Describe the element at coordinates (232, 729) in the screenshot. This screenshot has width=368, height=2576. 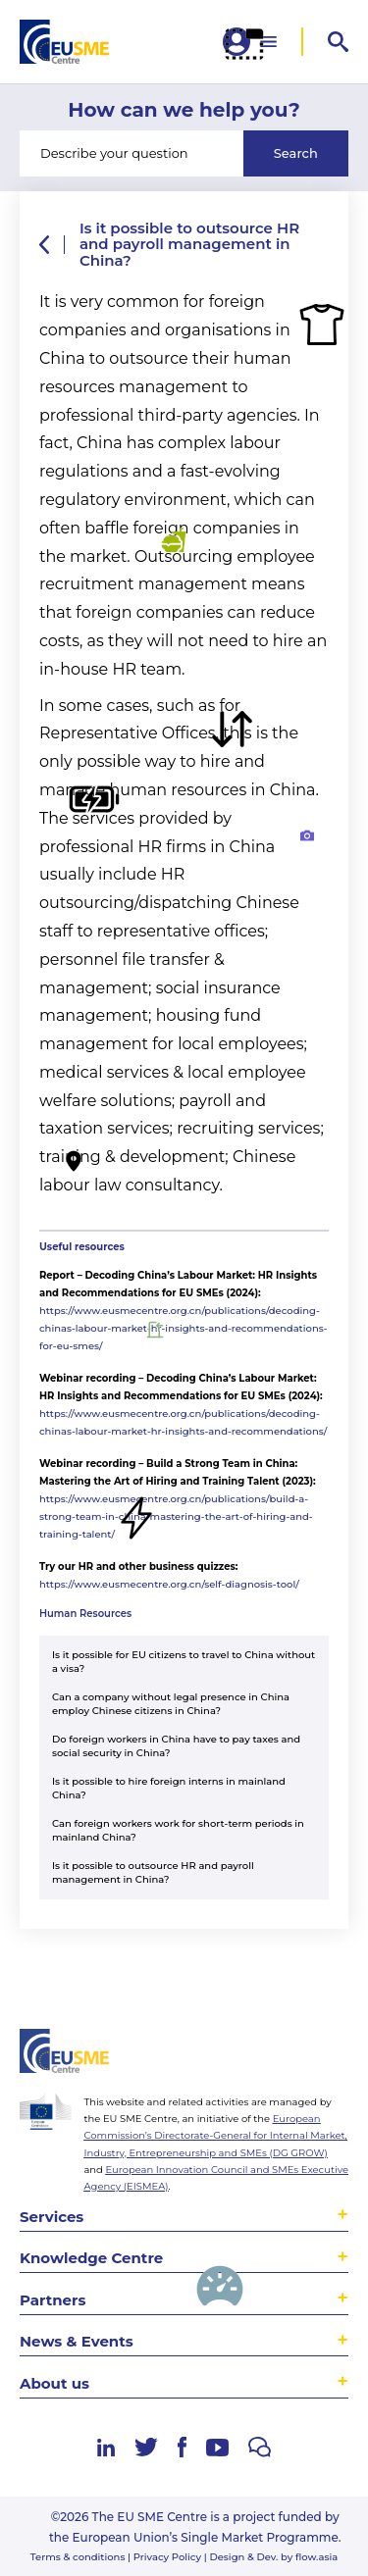
I see `sort items in ascending or descending order` at that location.